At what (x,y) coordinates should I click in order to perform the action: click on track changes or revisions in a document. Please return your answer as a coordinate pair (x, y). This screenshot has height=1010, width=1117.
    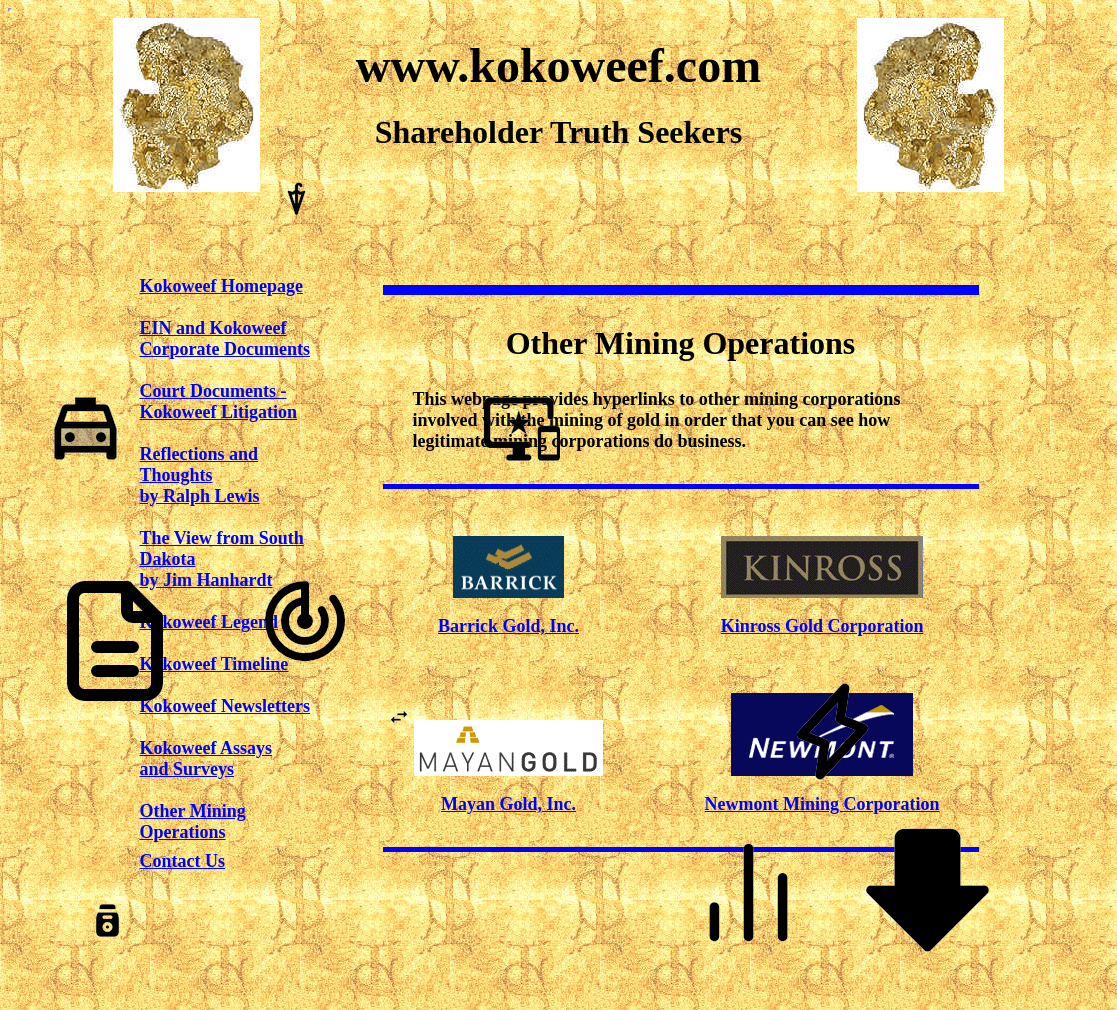
    Looking at the image, I should click on (305, 621).